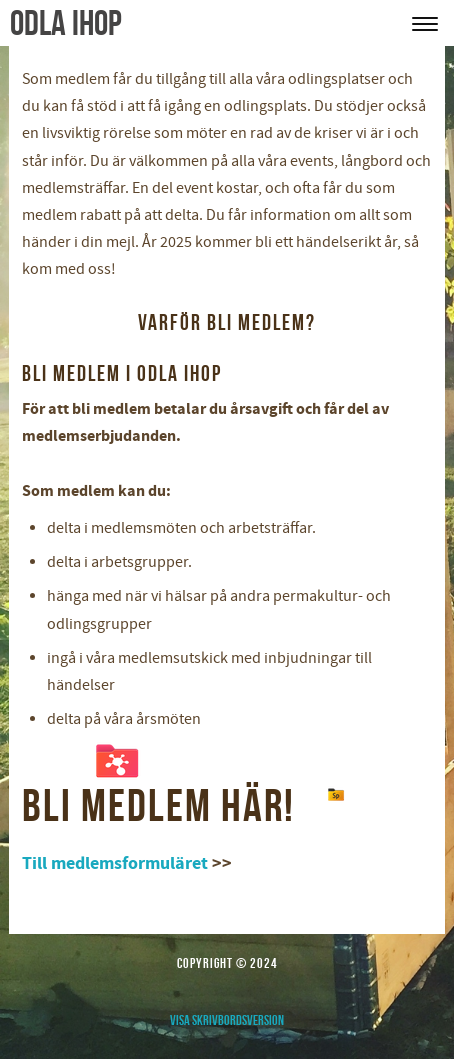  What do you see at coordinates (117, 762) in the screenshot?
I see `open folder containing mindmap files` at bounding box center [117, 762].